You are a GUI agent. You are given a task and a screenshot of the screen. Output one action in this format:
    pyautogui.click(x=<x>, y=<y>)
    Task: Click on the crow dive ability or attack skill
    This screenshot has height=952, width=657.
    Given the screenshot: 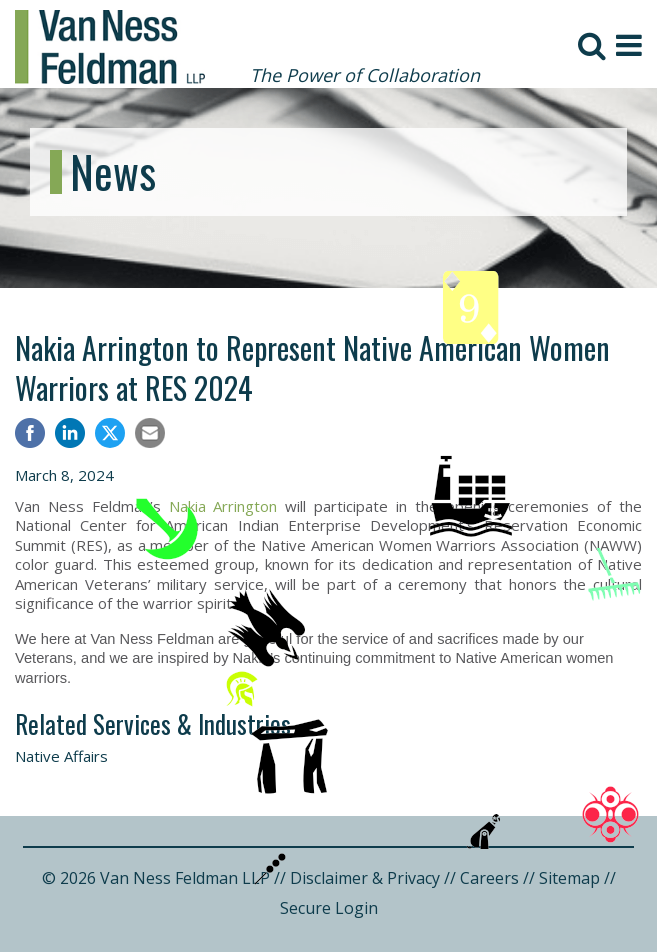 What is the action you would take?
    pyautogui.click(x=267, y=628)
    